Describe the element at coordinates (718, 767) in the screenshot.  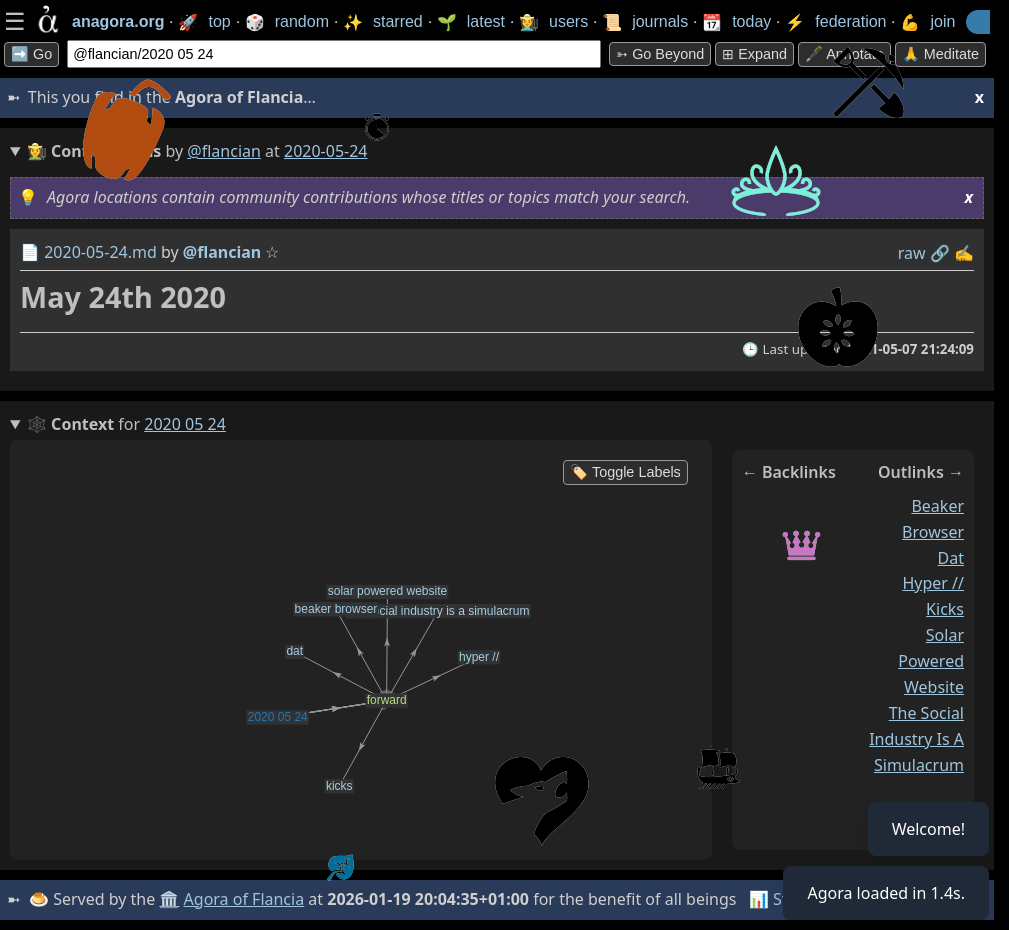
I see `select ancient naval unit in strategy game` at that location.